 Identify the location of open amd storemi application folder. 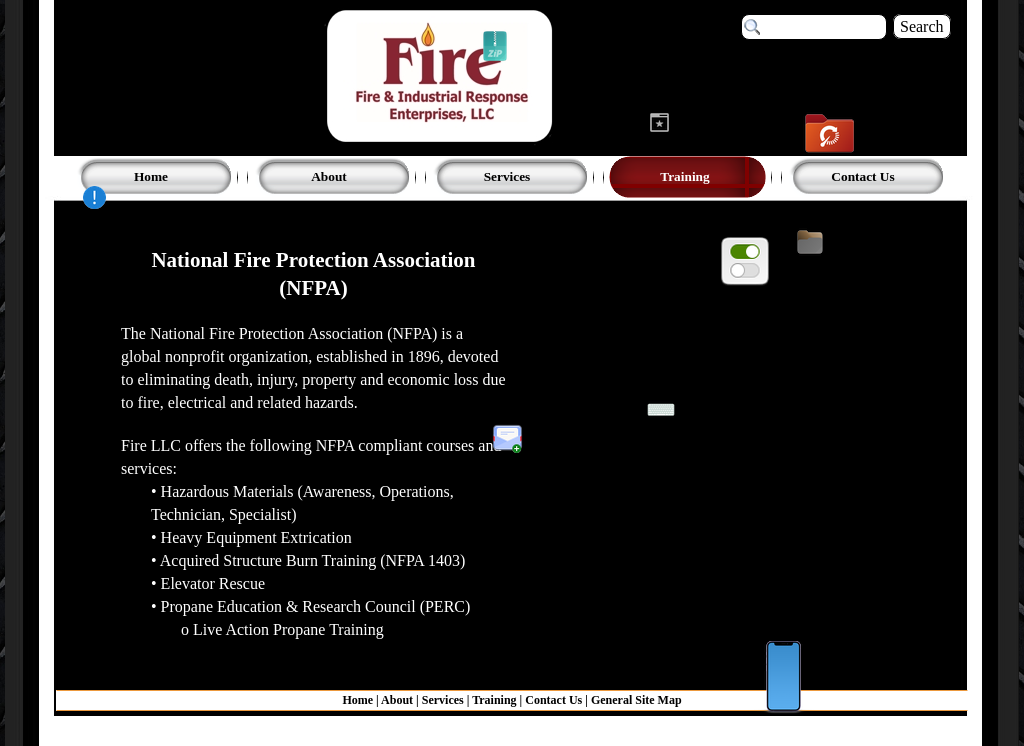
(829, 134).